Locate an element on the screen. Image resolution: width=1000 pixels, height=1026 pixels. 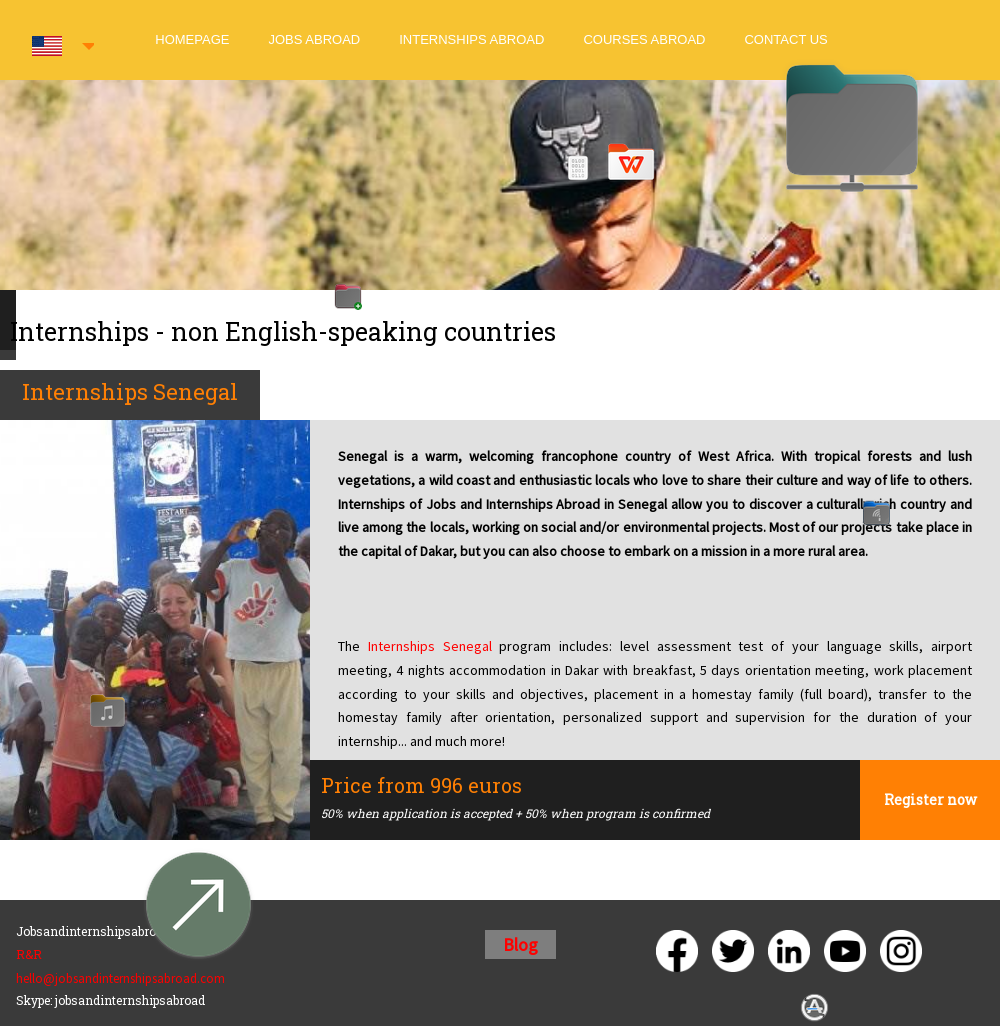
open the software updater application is located at coordinates (814, 1007).